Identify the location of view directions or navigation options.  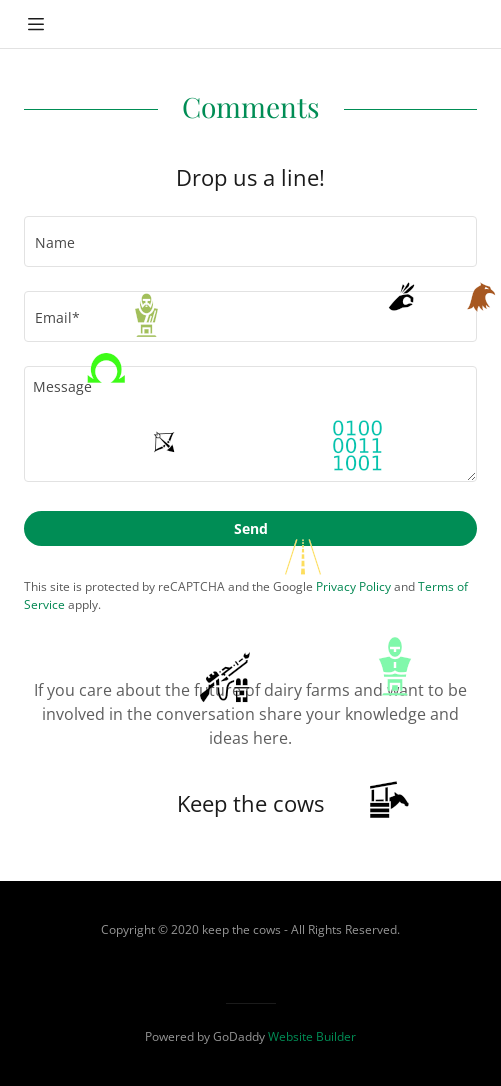
(303, 557).